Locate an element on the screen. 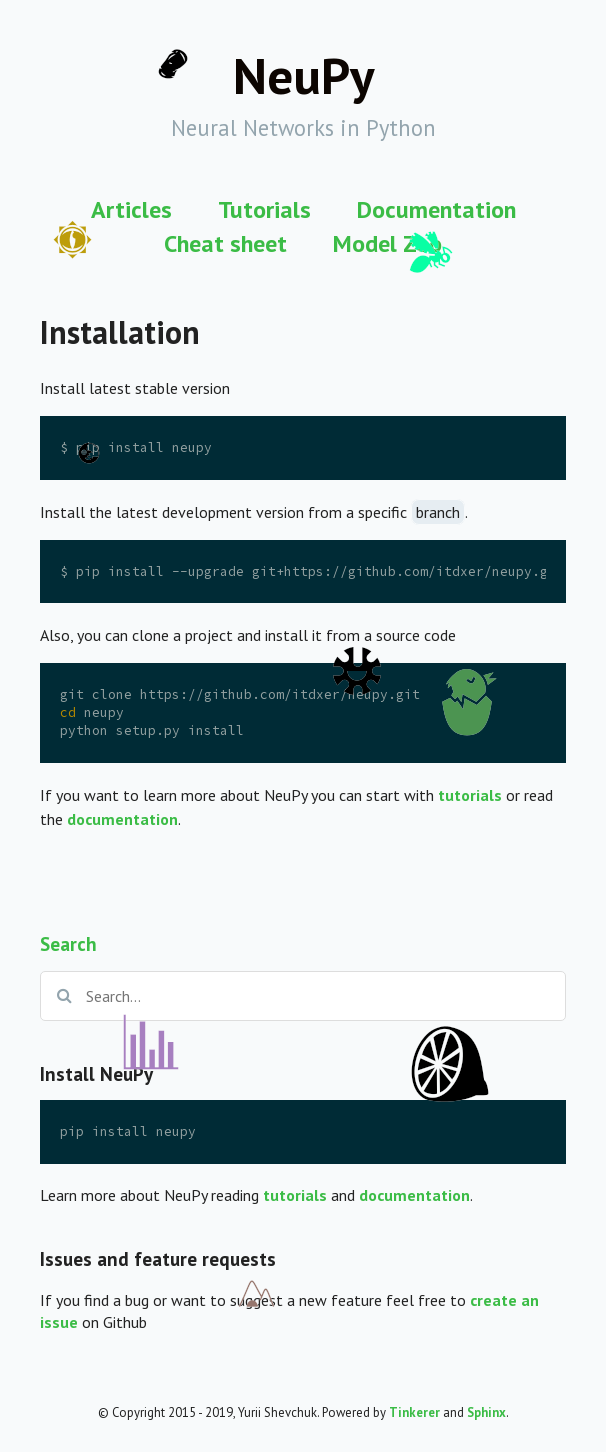 This screenshot has width=606, height=1452. explore cave or dungeon location is located at coordinates (256, 1294).